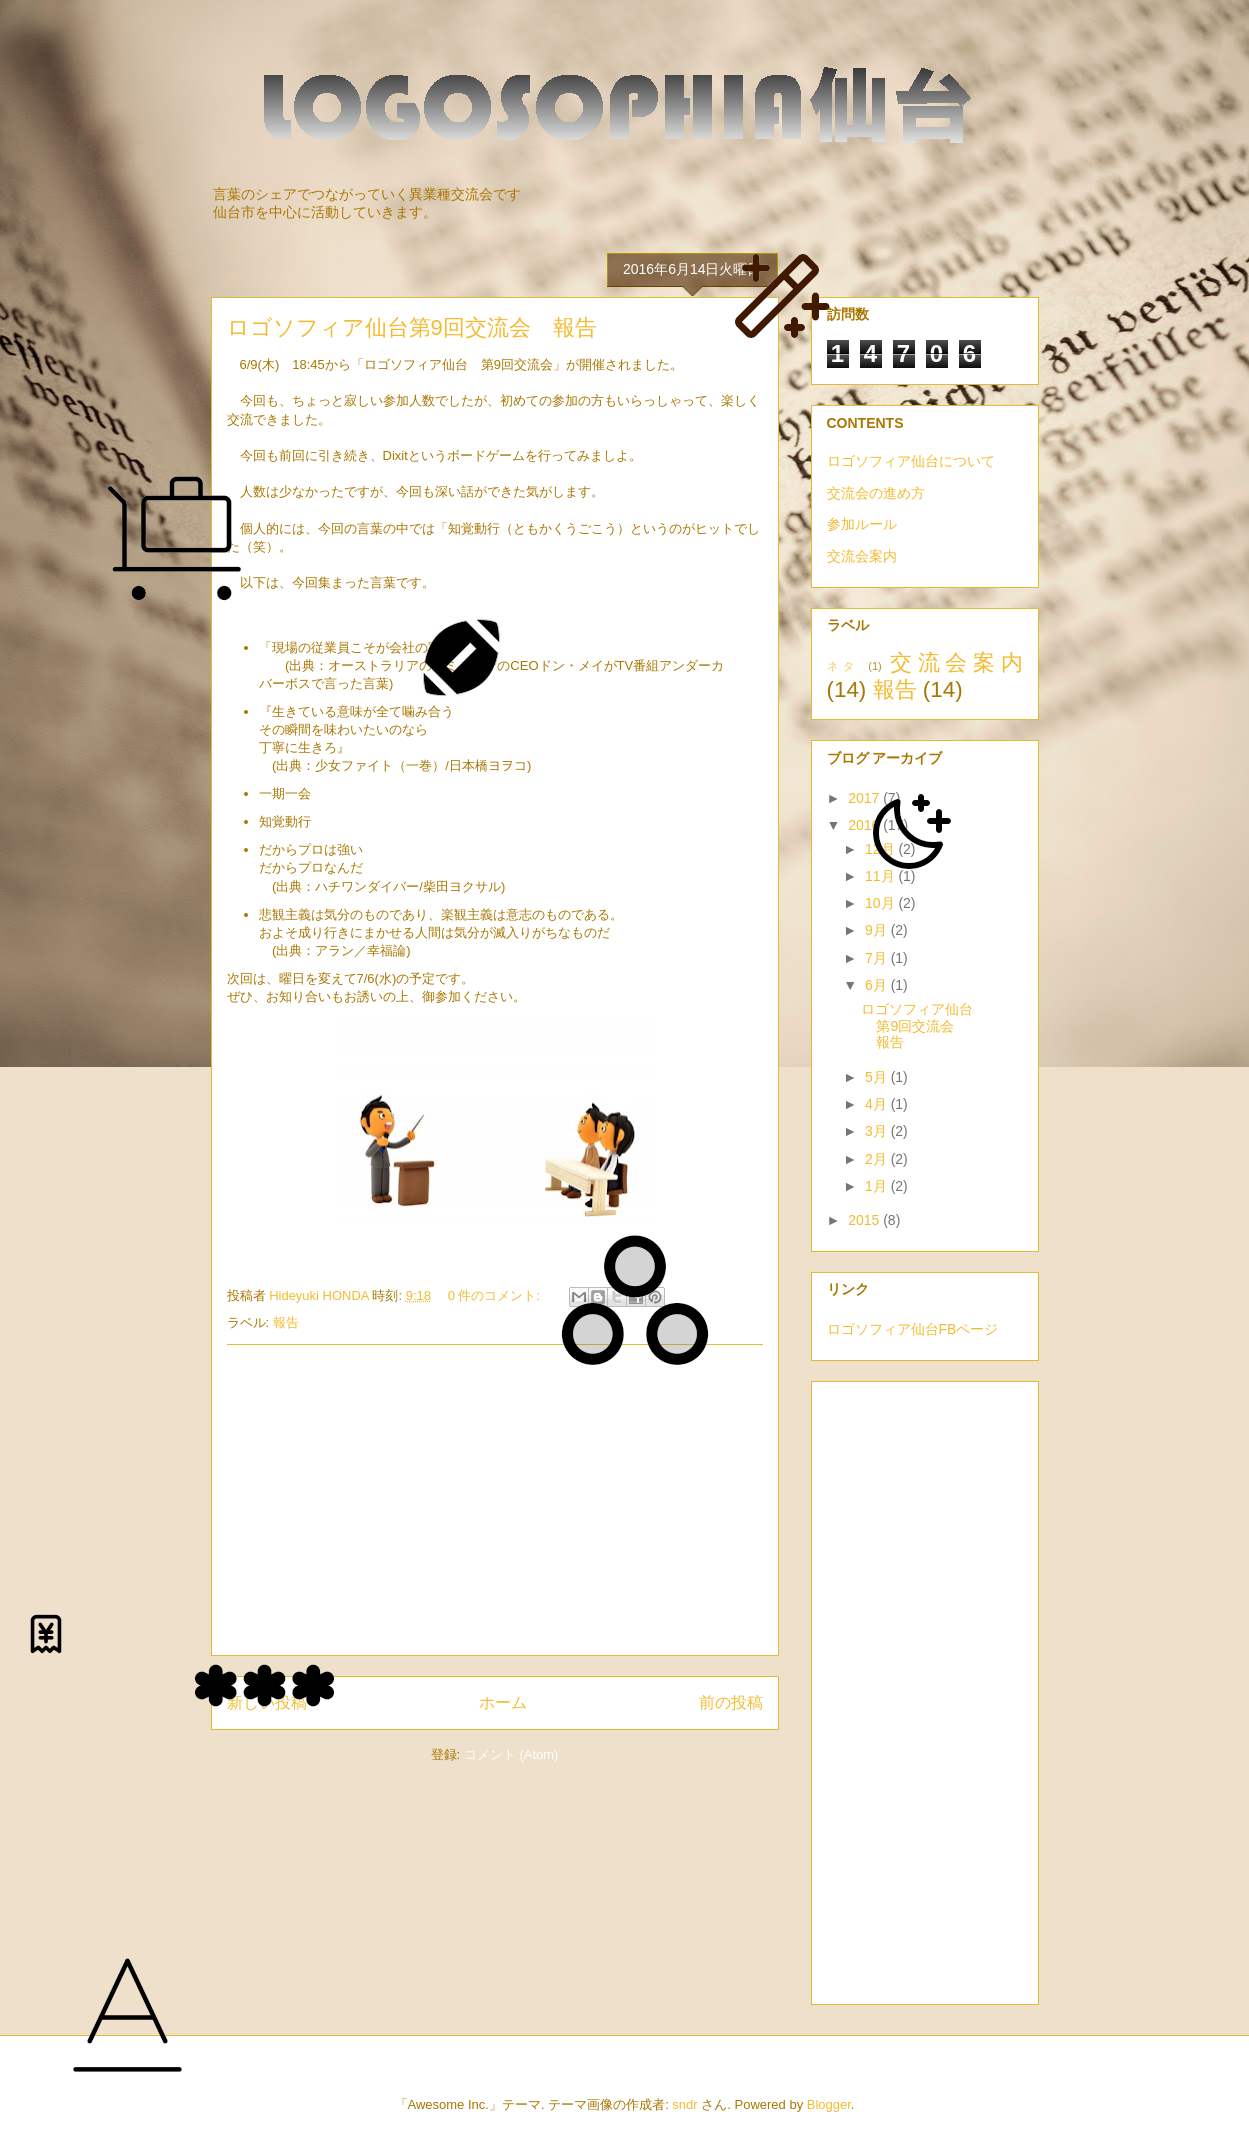 This screenshot has height=2144, width=1249. I want to click on access luggage or baggage services, so click(172, 536).